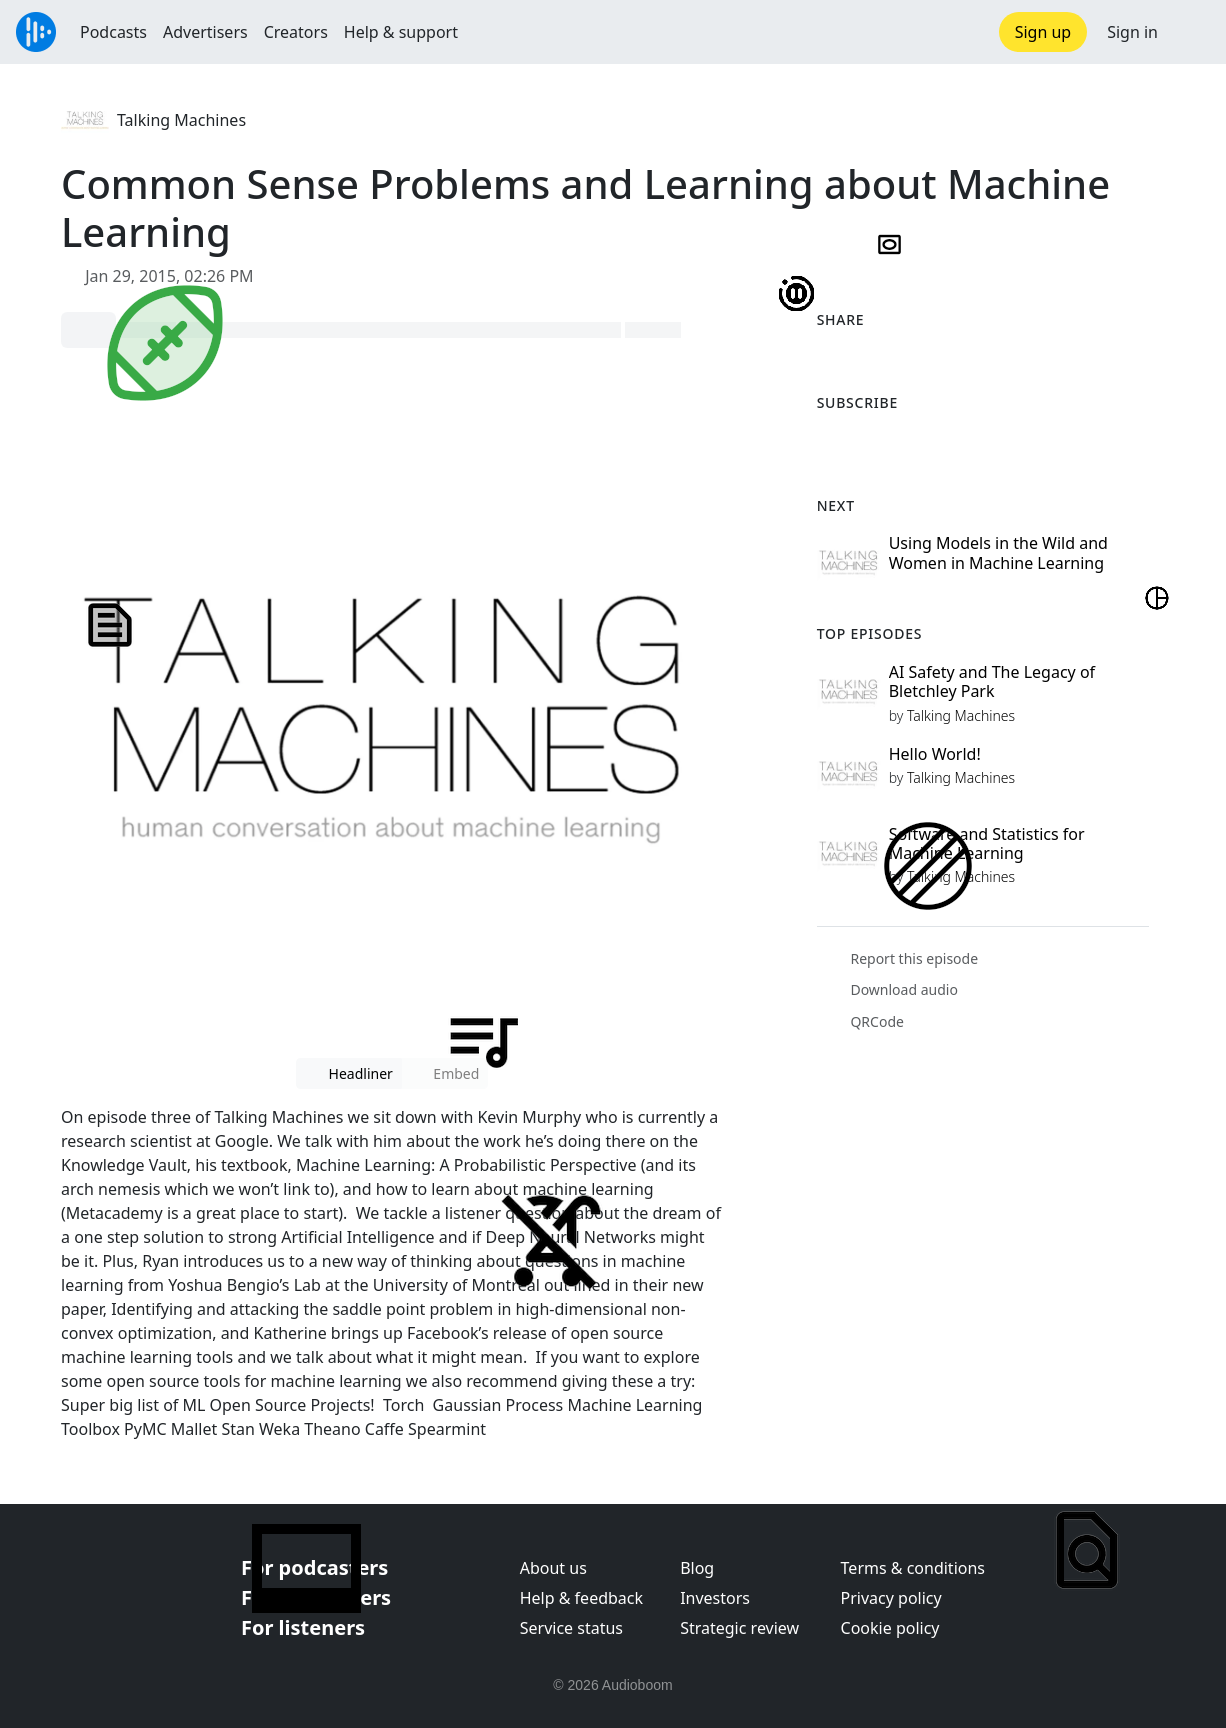 Image resolution: width=1226 pixels, height=1728 pixels. What do you see at coordinates (928, 866) in the screenshot?
I see `indicates a restricted or prohibited action` at bounding box center [928, 866].